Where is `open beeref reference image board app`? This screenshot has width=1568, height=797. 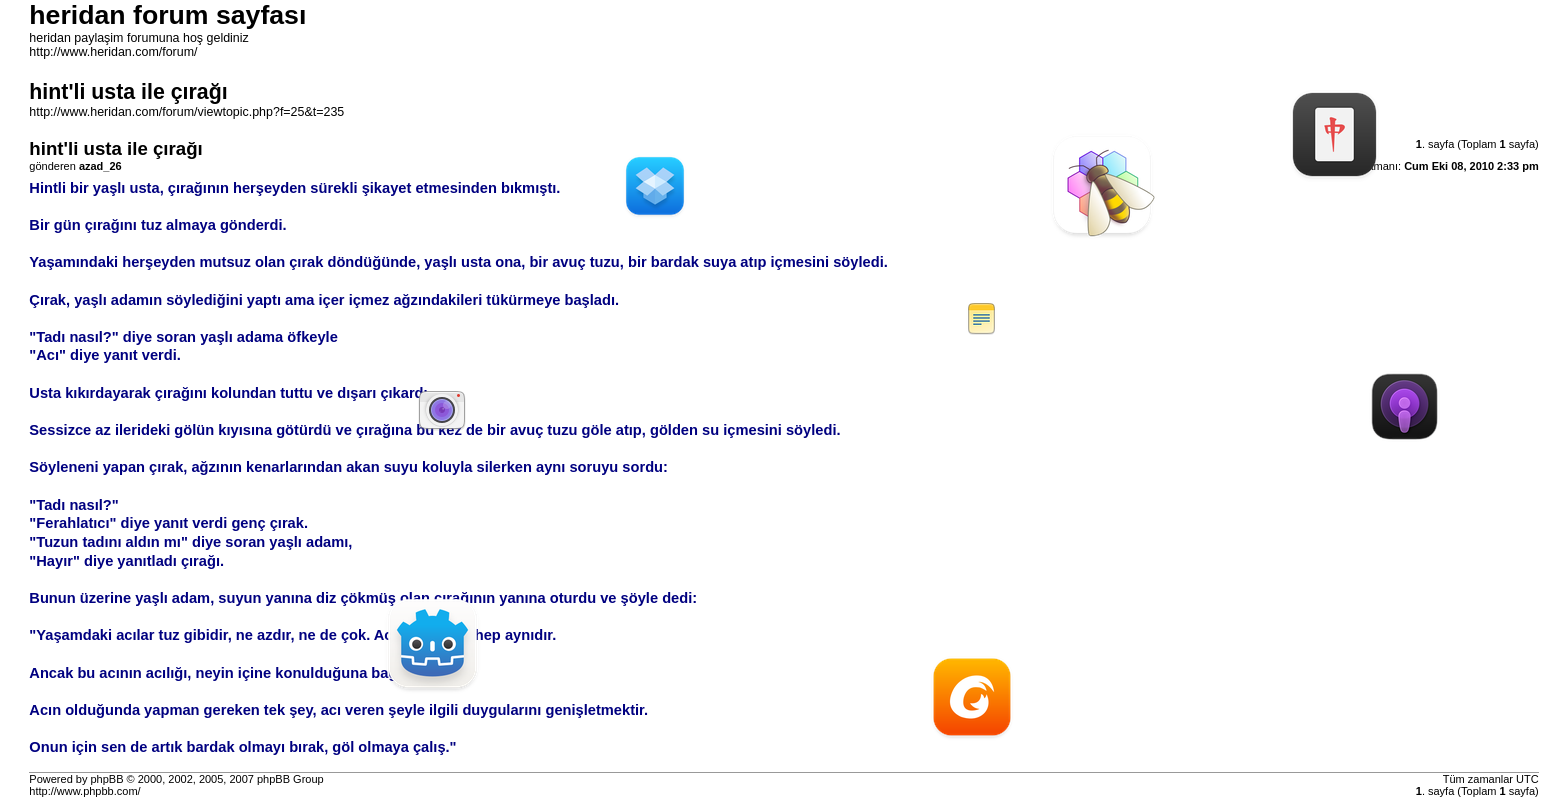 open beeref reference image board app is located at coordinates (1102, 185).